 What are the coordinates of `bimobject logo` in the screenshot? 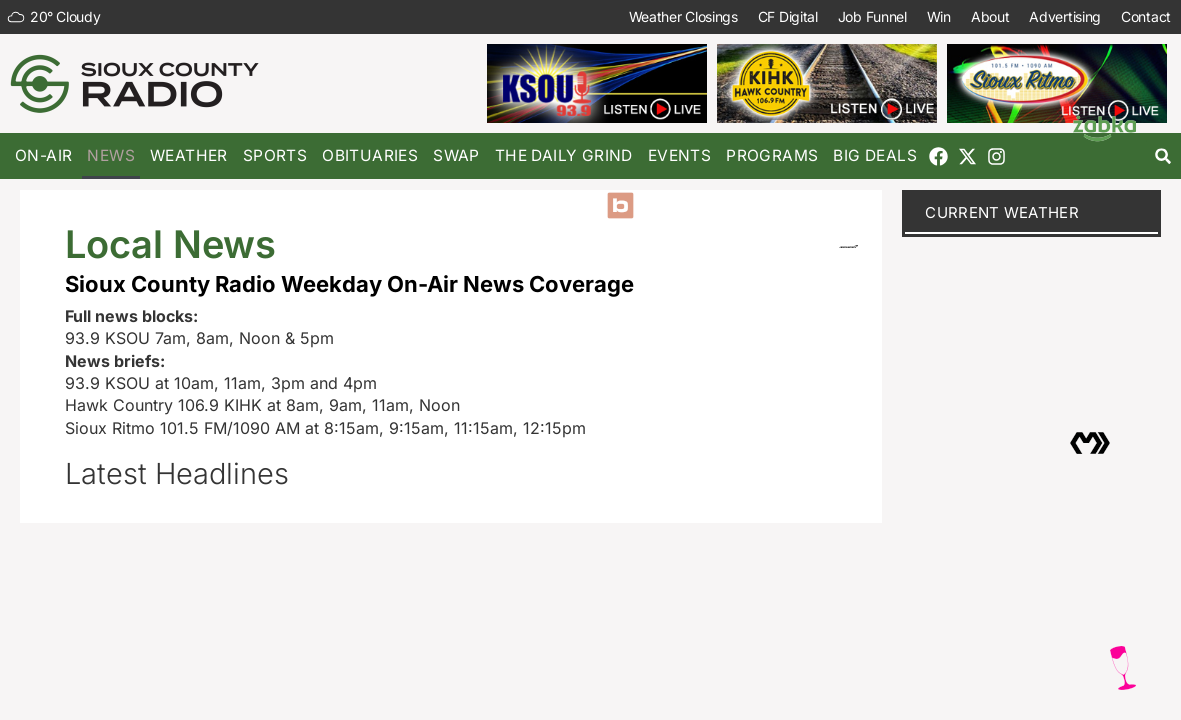 It's located at (620, 205).